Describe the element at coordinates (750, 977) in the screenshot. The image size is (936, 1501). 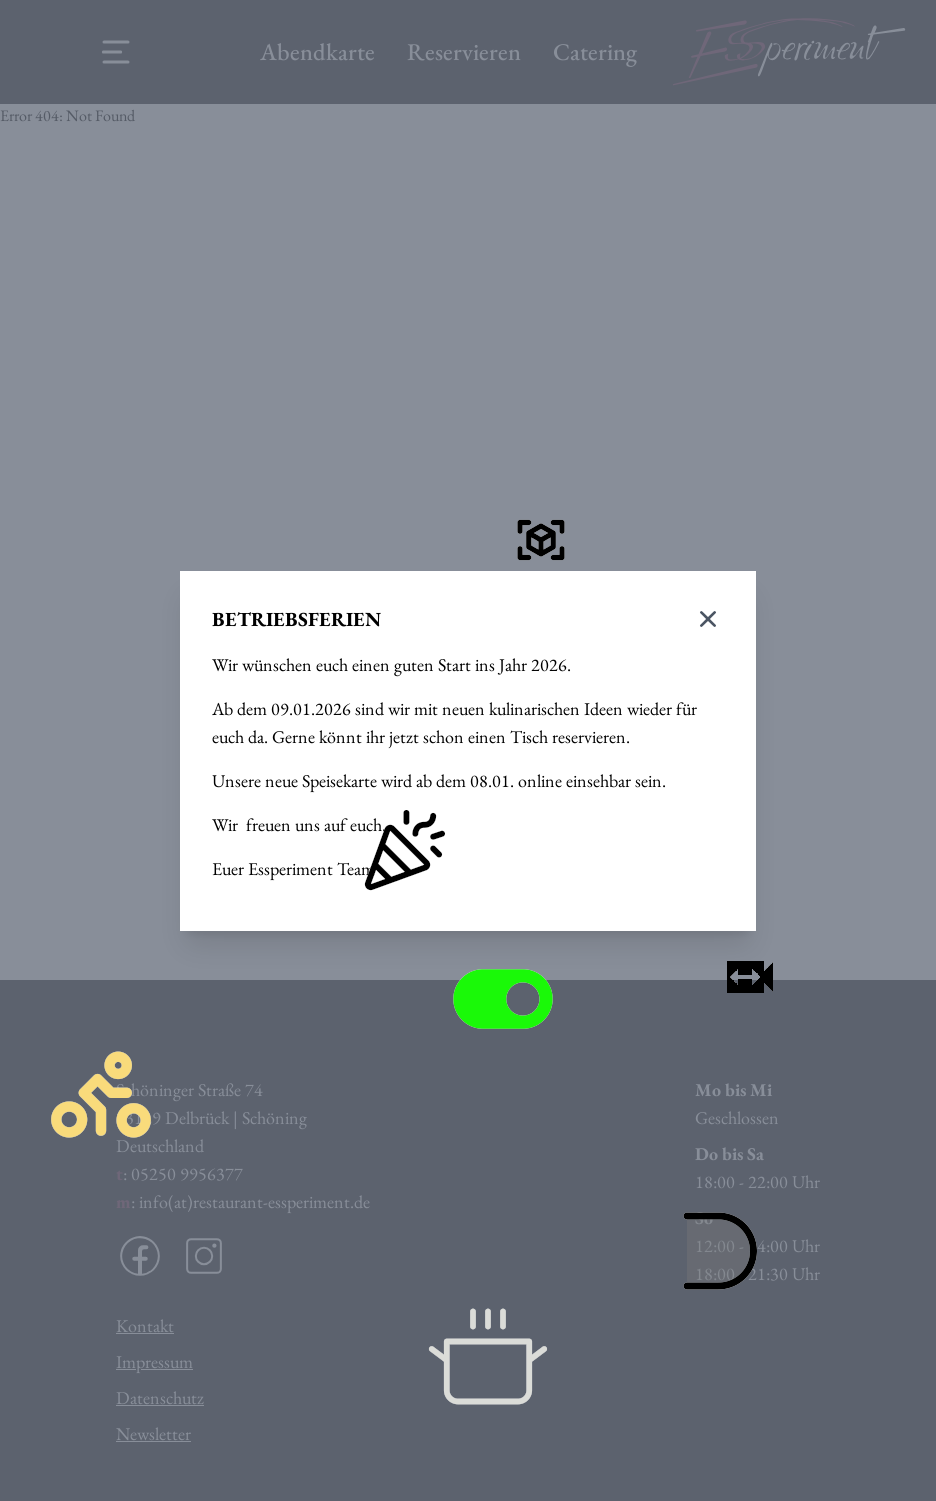
I see `switch between front and rear camera during video recording` at that location.